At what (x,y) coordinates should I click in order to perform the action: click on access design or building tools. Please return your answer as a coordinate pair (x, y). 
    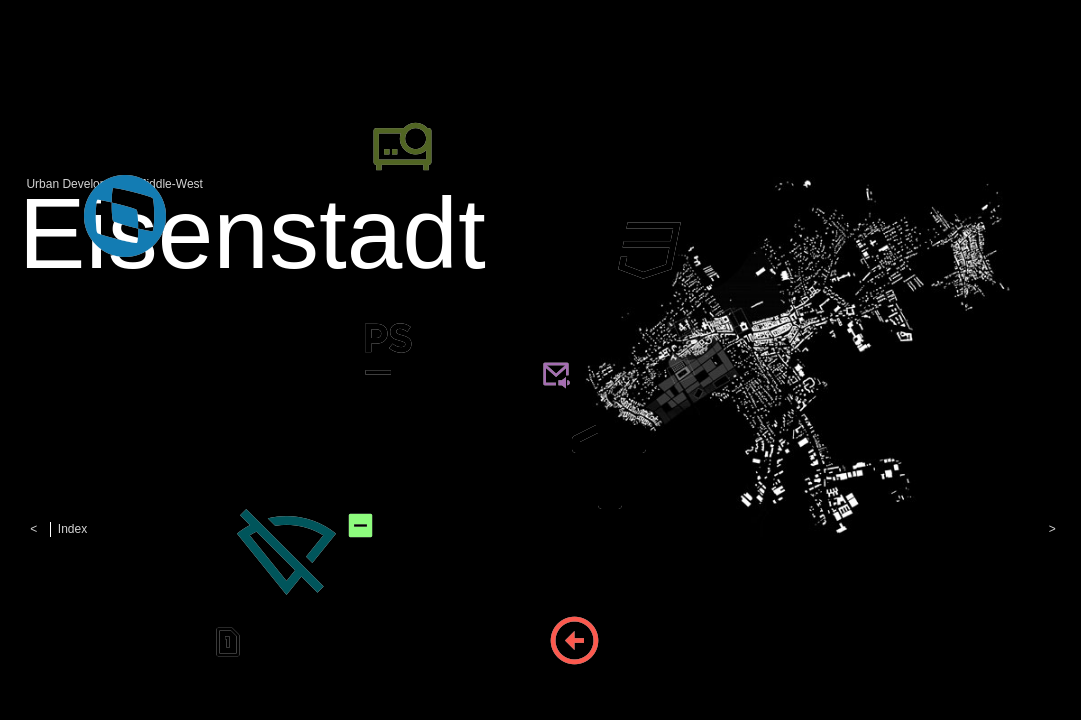
    Looking at the image, I should click on (610, 465).